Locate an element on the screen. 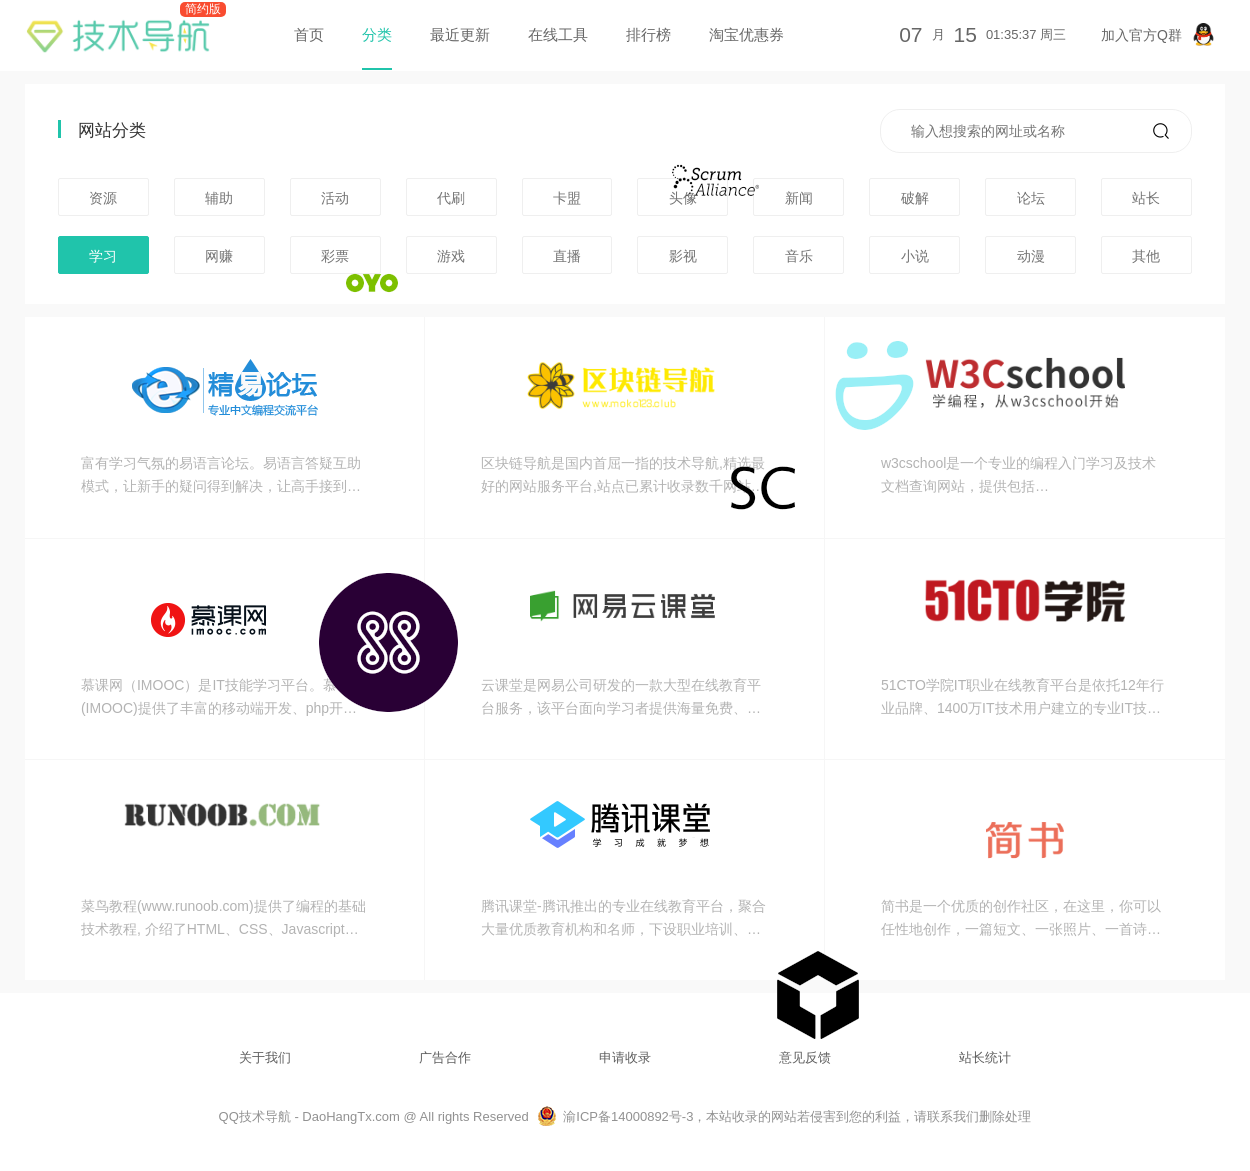 This screenshot has height=1171, width=1250. open SmugMug photo sharing app is located at coordinates (874, 385).